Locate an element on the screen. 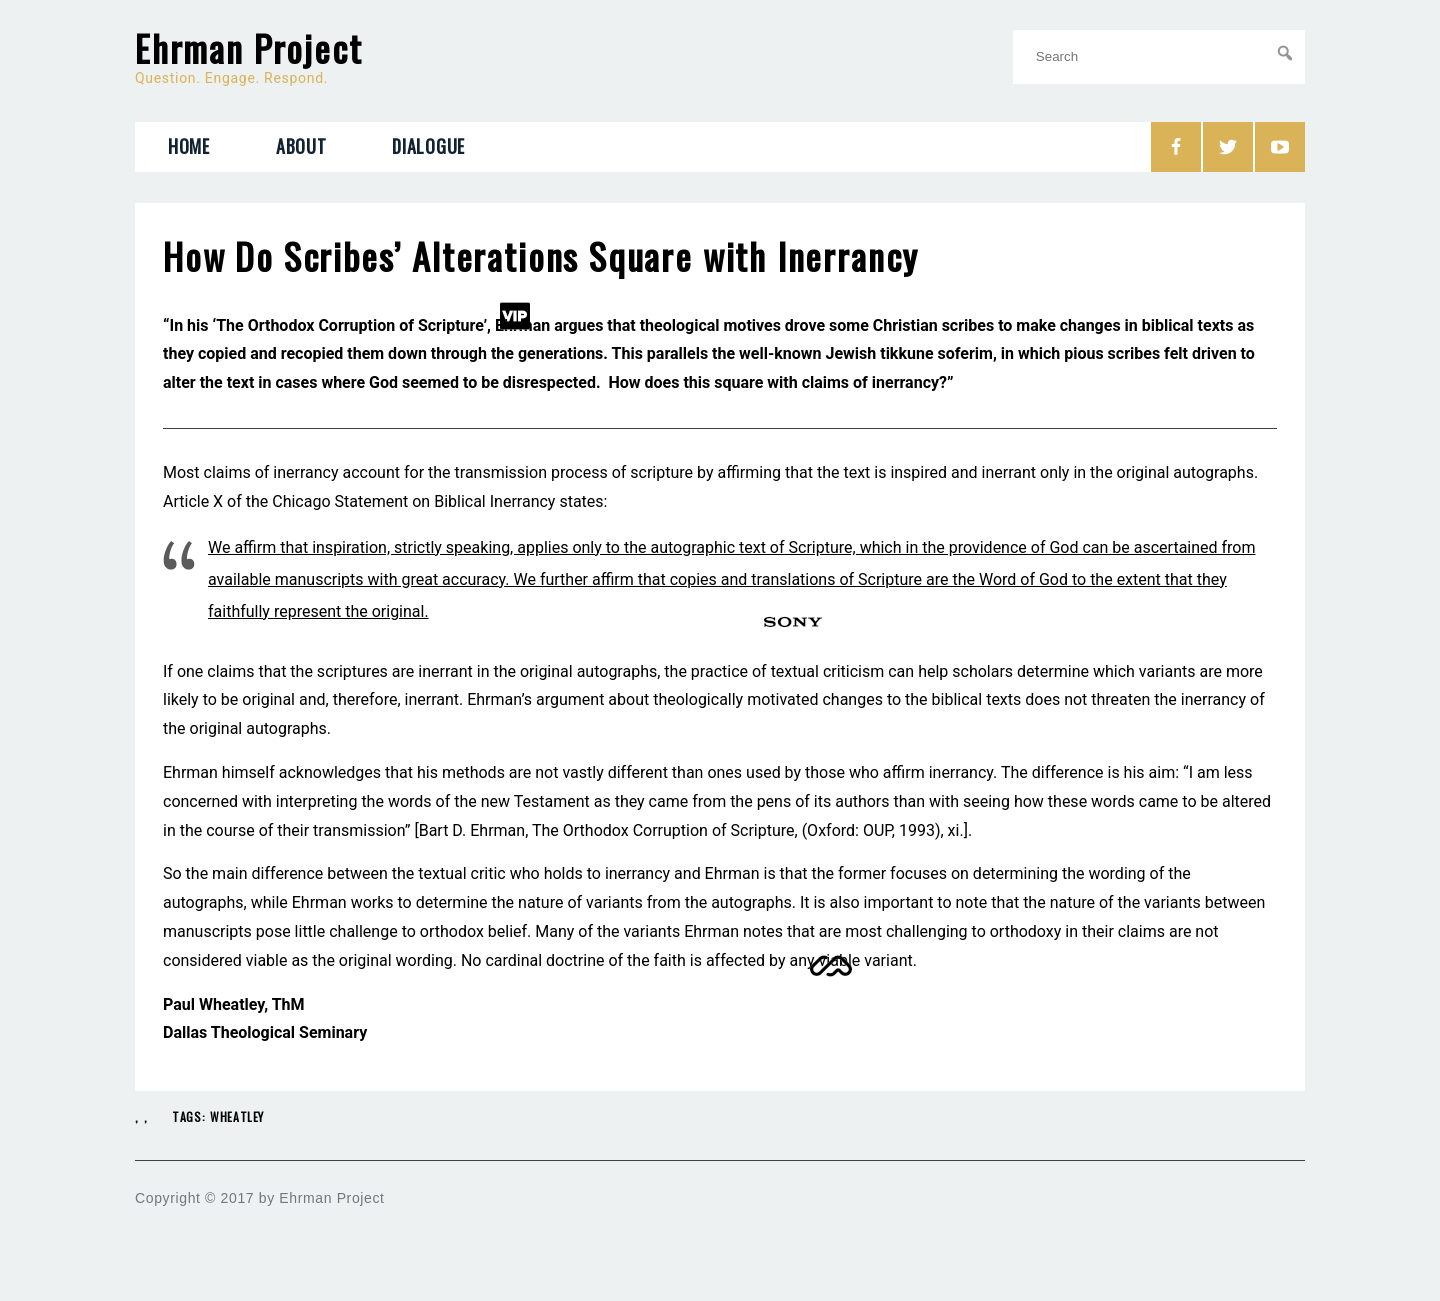  maze user testing platform logo is located at coordinates (831, 966).